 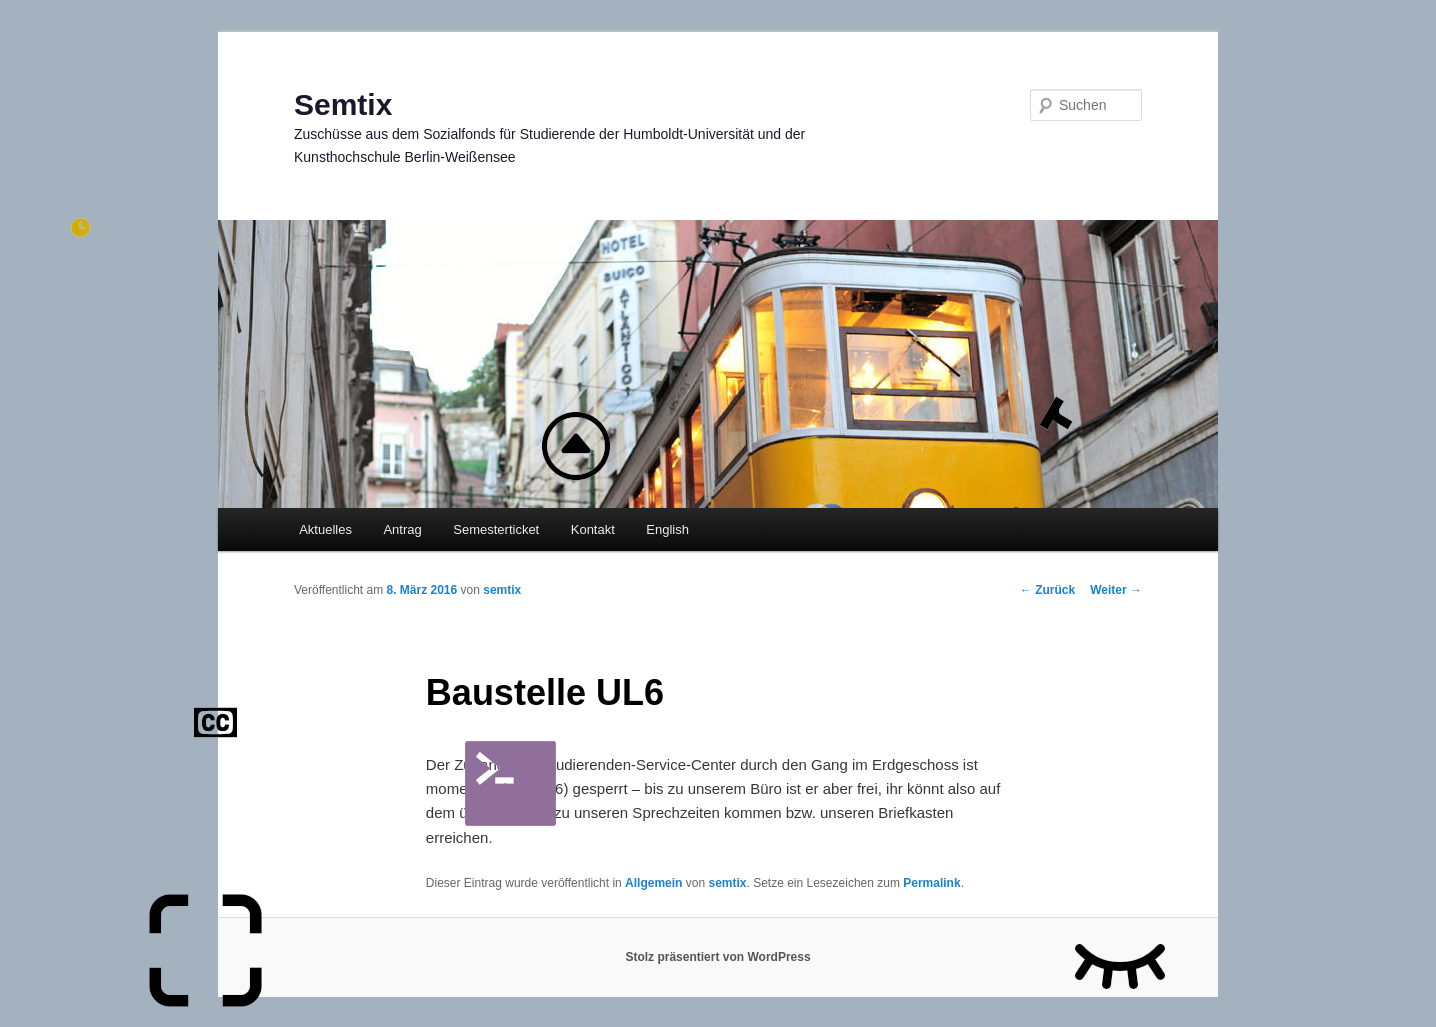 I want to click on trapeze app or service branding, so click(x=1056, y=413).